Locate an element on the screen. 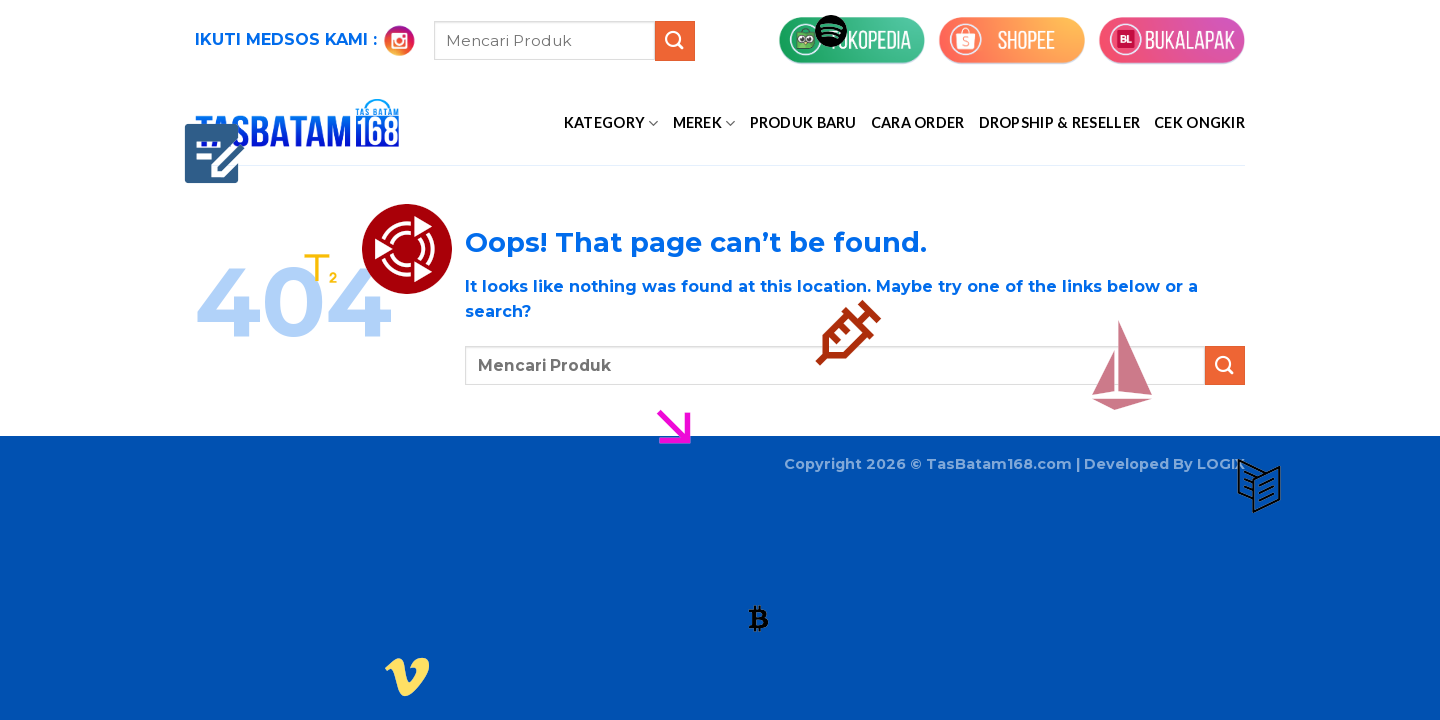 This screenshot has height=720, width=1440. indicates Bitcoin payment option is located at coordinates (758, 618).